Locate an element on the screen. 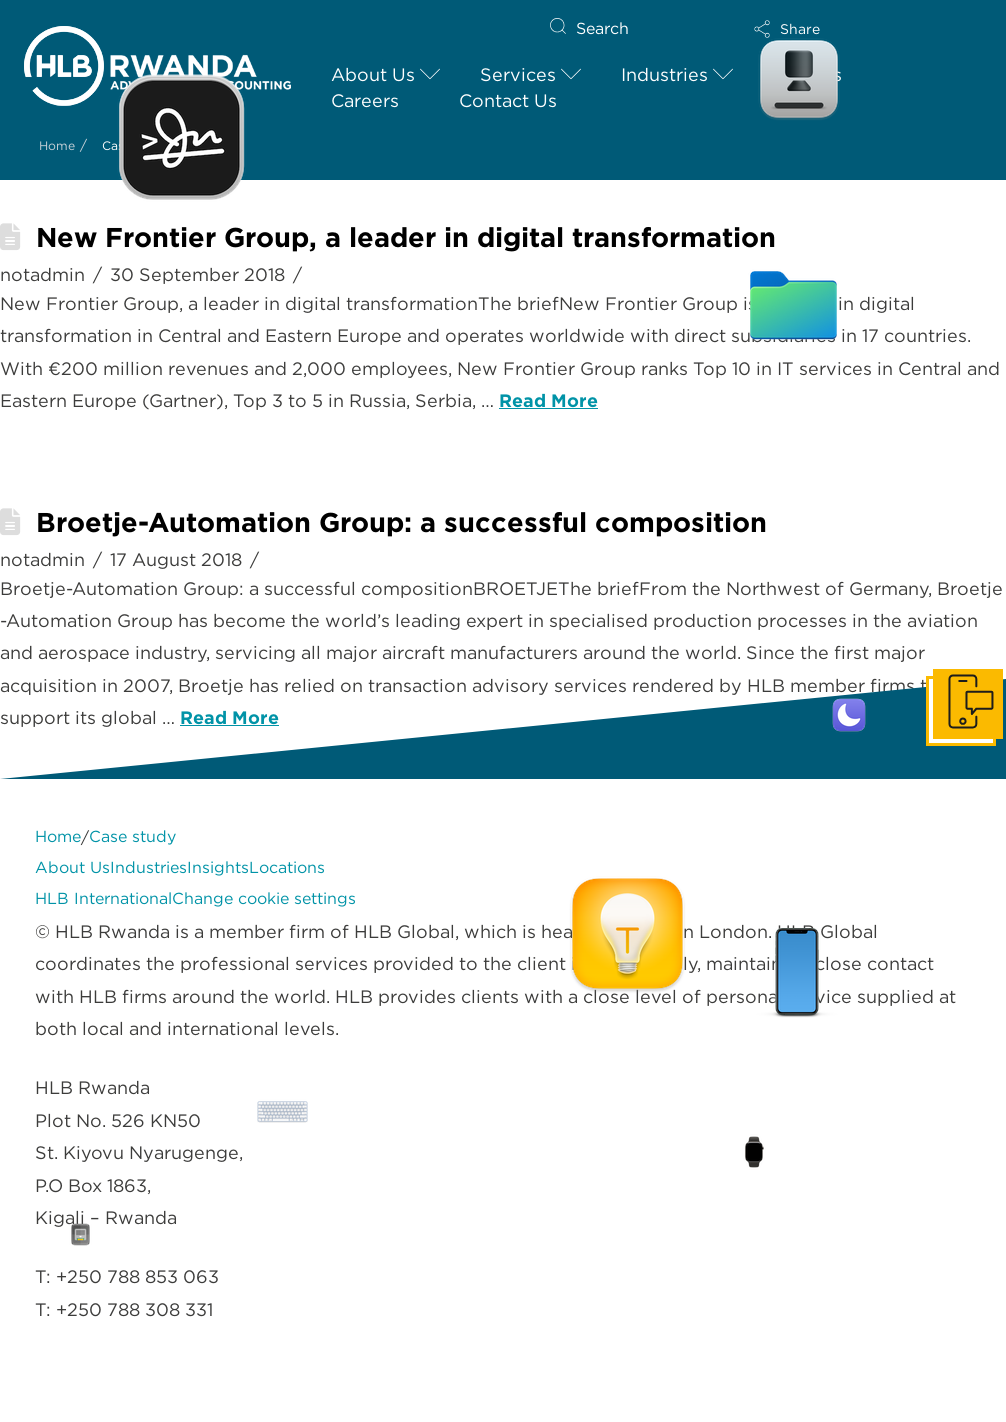 This screenshot has width=1006, height=1422. sega master system ROM file is located at coordinates (80, 1234).